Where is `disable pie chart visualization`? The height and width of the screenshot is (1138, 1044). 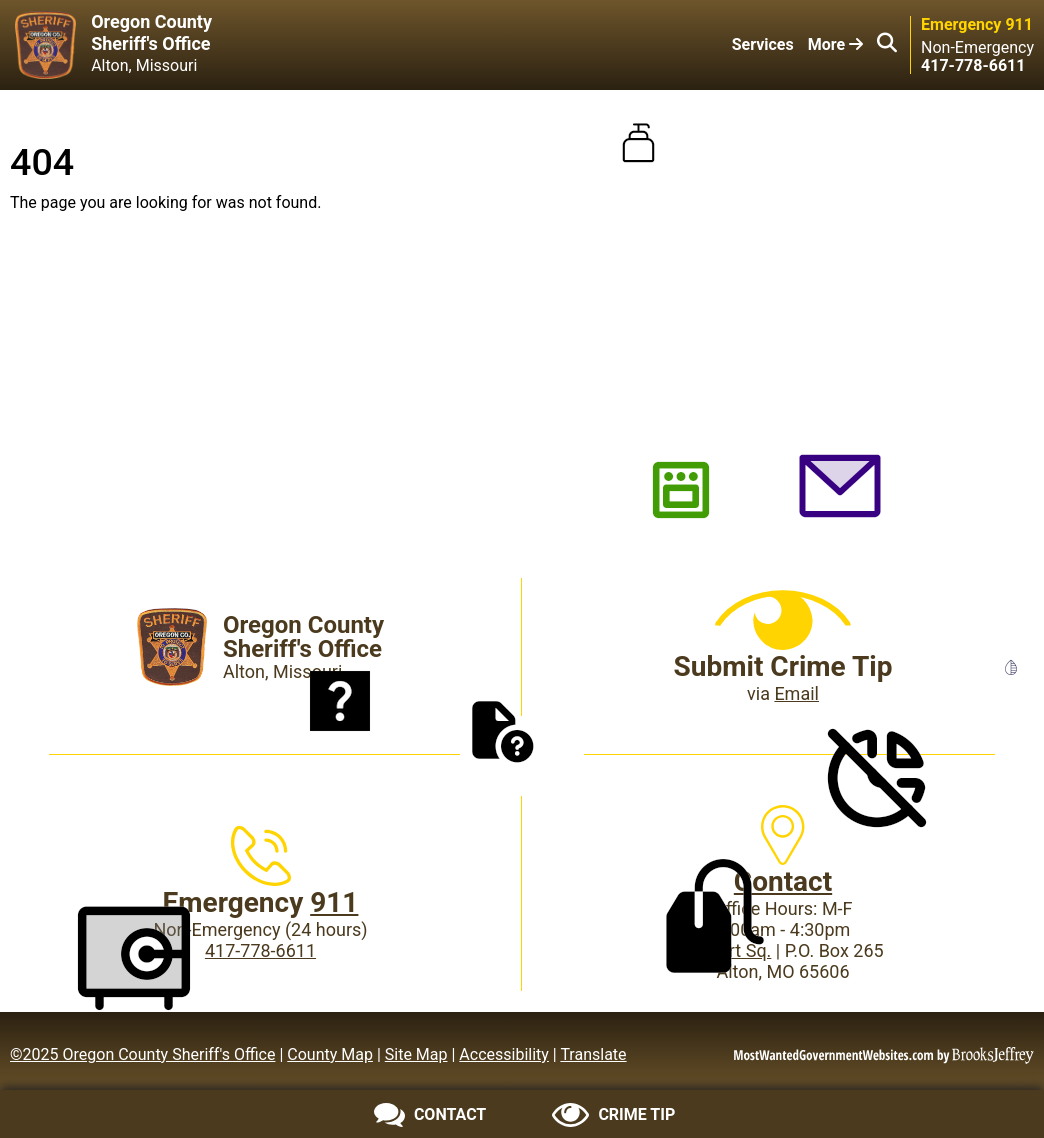
disable pie chart visualization is located at coordinates (877, 778).